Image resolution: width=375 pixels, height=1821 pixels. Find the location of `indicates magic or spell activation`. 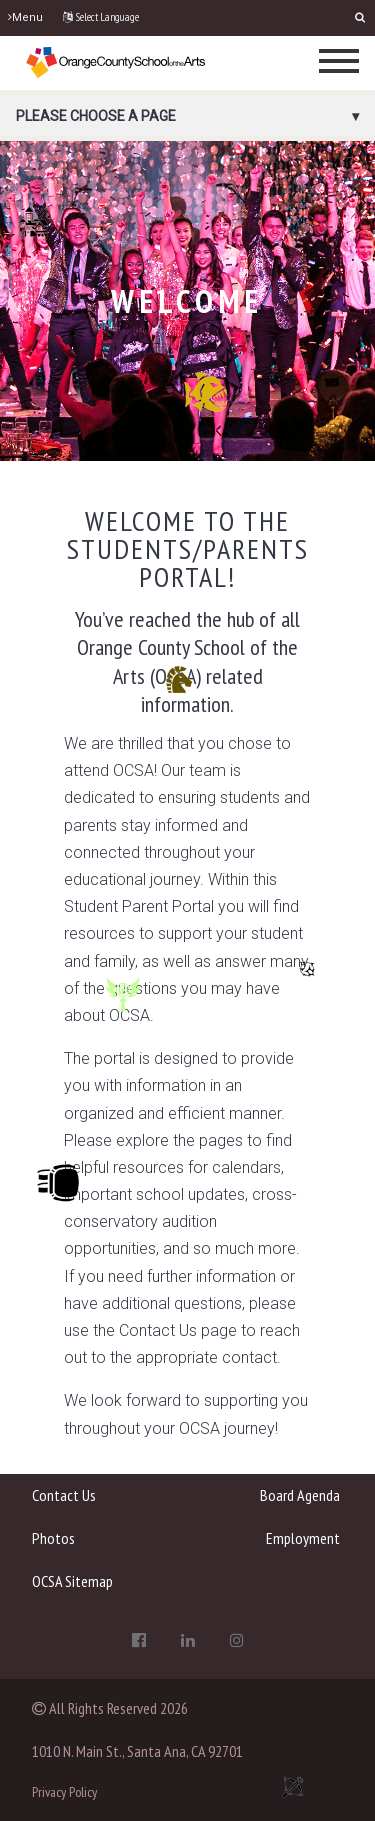

indicates magic or spell activation is located at coordinates (307, 969).